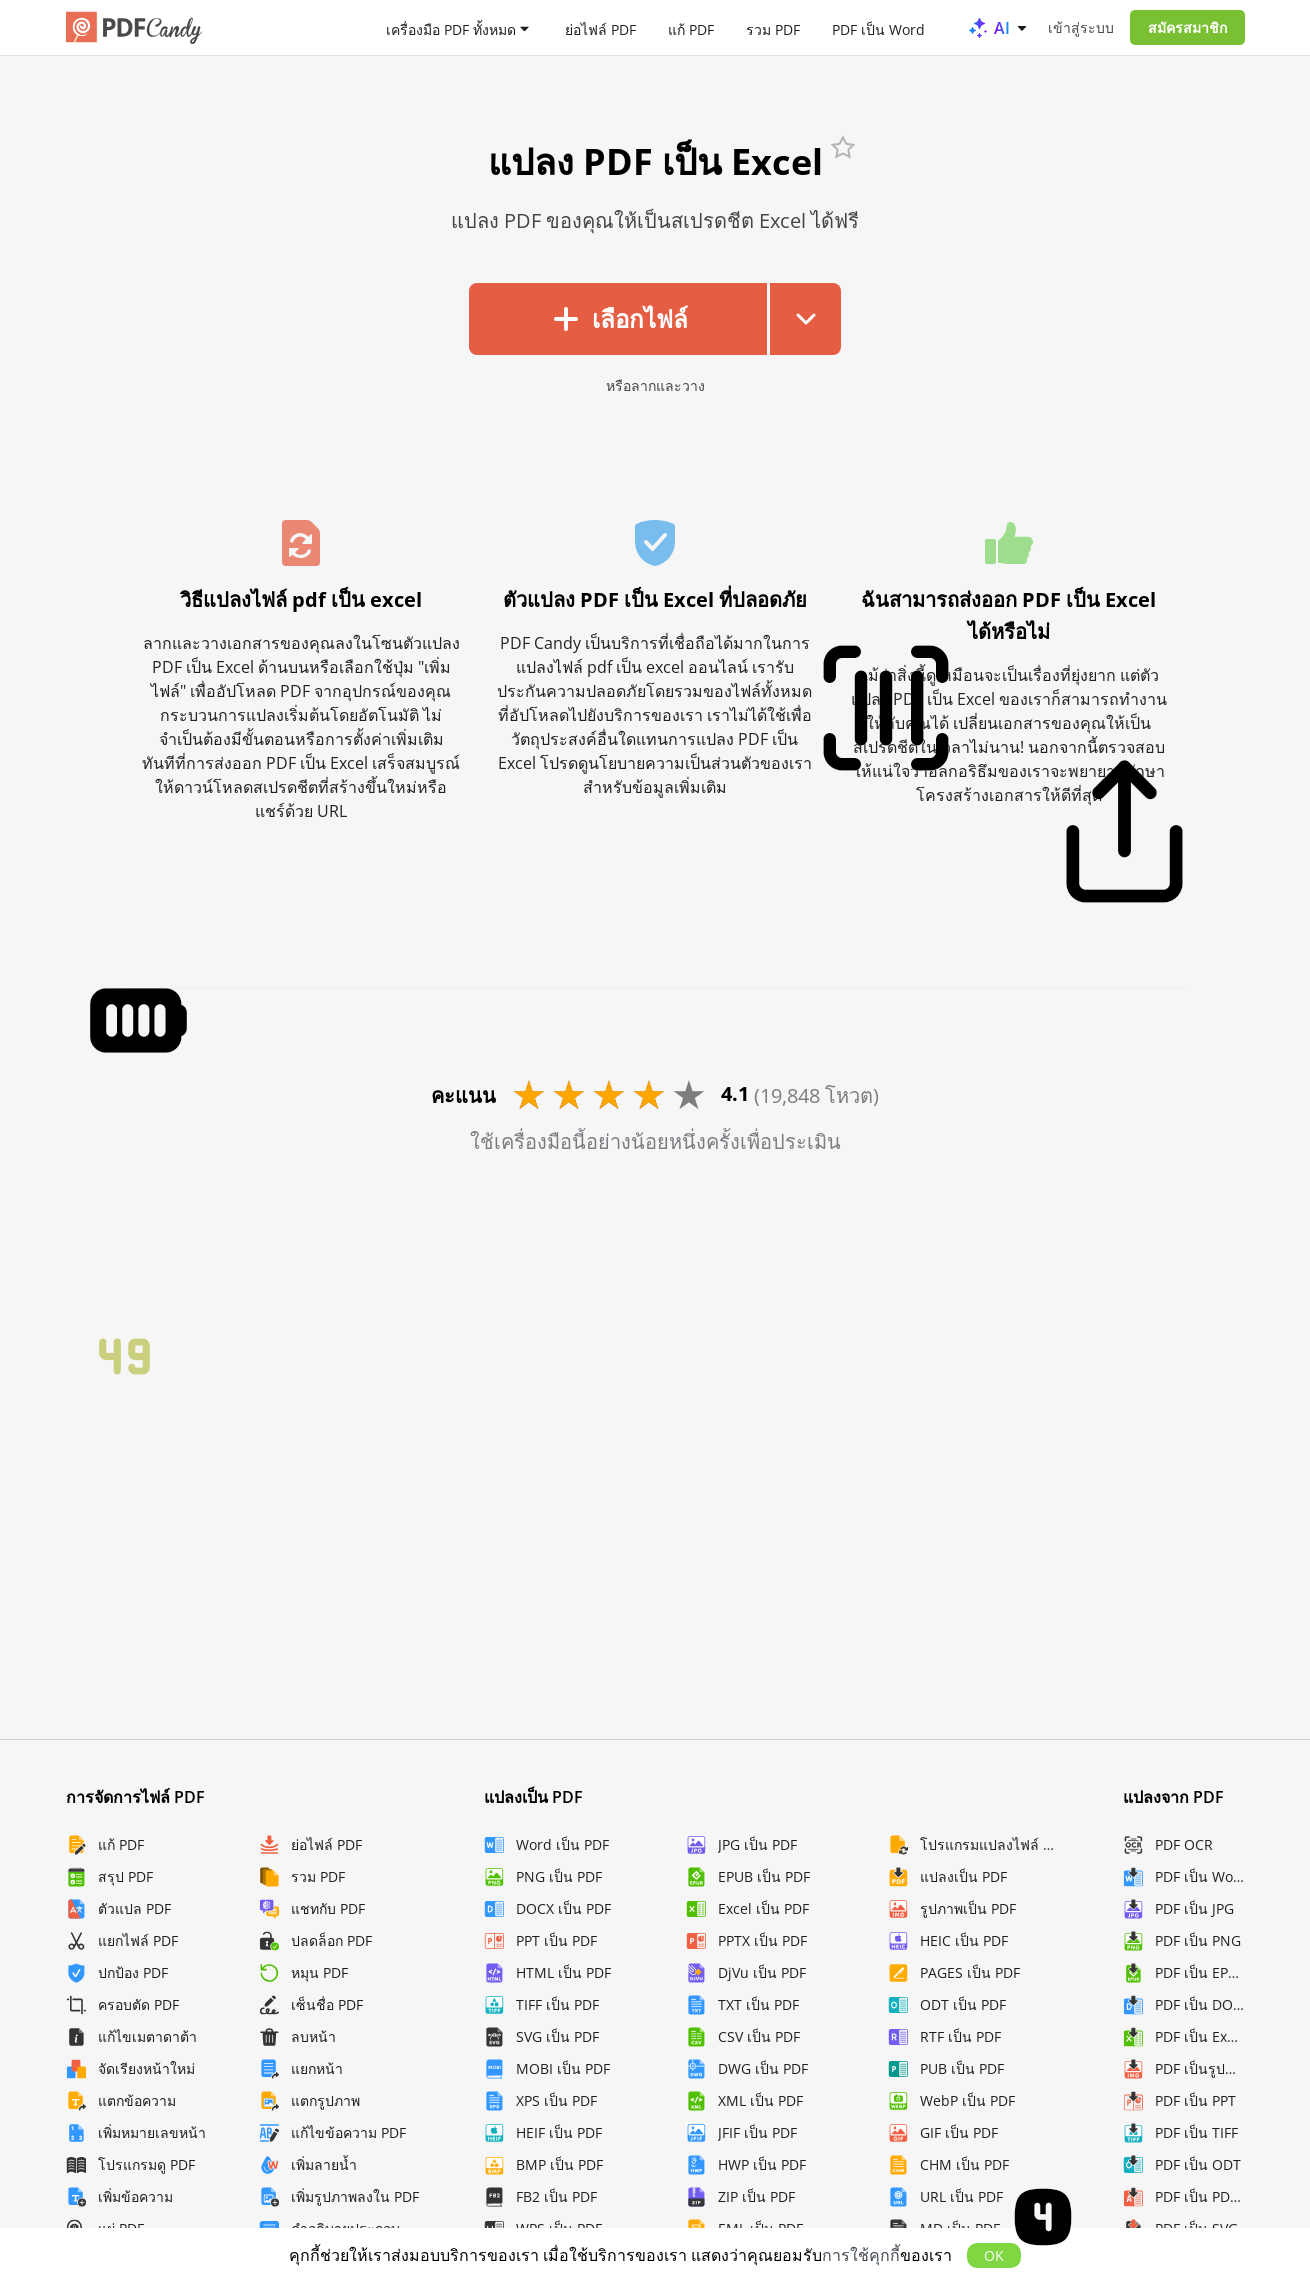  Describe the element at coordinates (1043, 2217) in the screenshot. I see `indicates step 4 in a multi-step process` at that location.